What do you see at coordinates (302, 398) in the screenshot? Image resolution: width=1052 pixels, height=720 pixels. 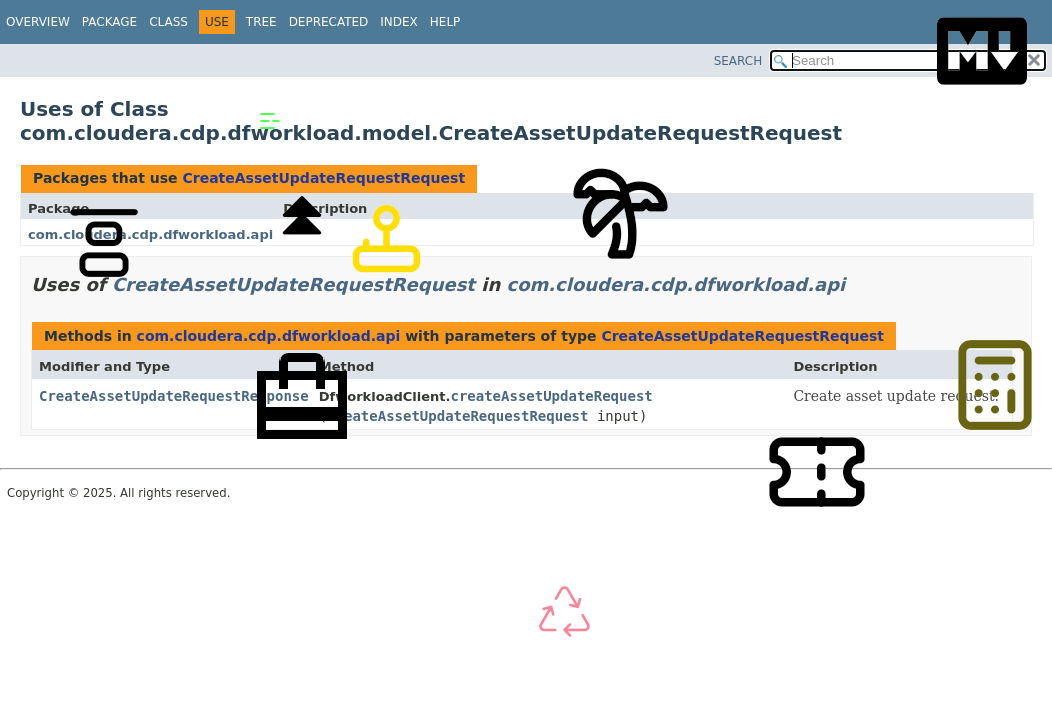 I see `access travel documents or itinerary` at bounding box center [302, 398].